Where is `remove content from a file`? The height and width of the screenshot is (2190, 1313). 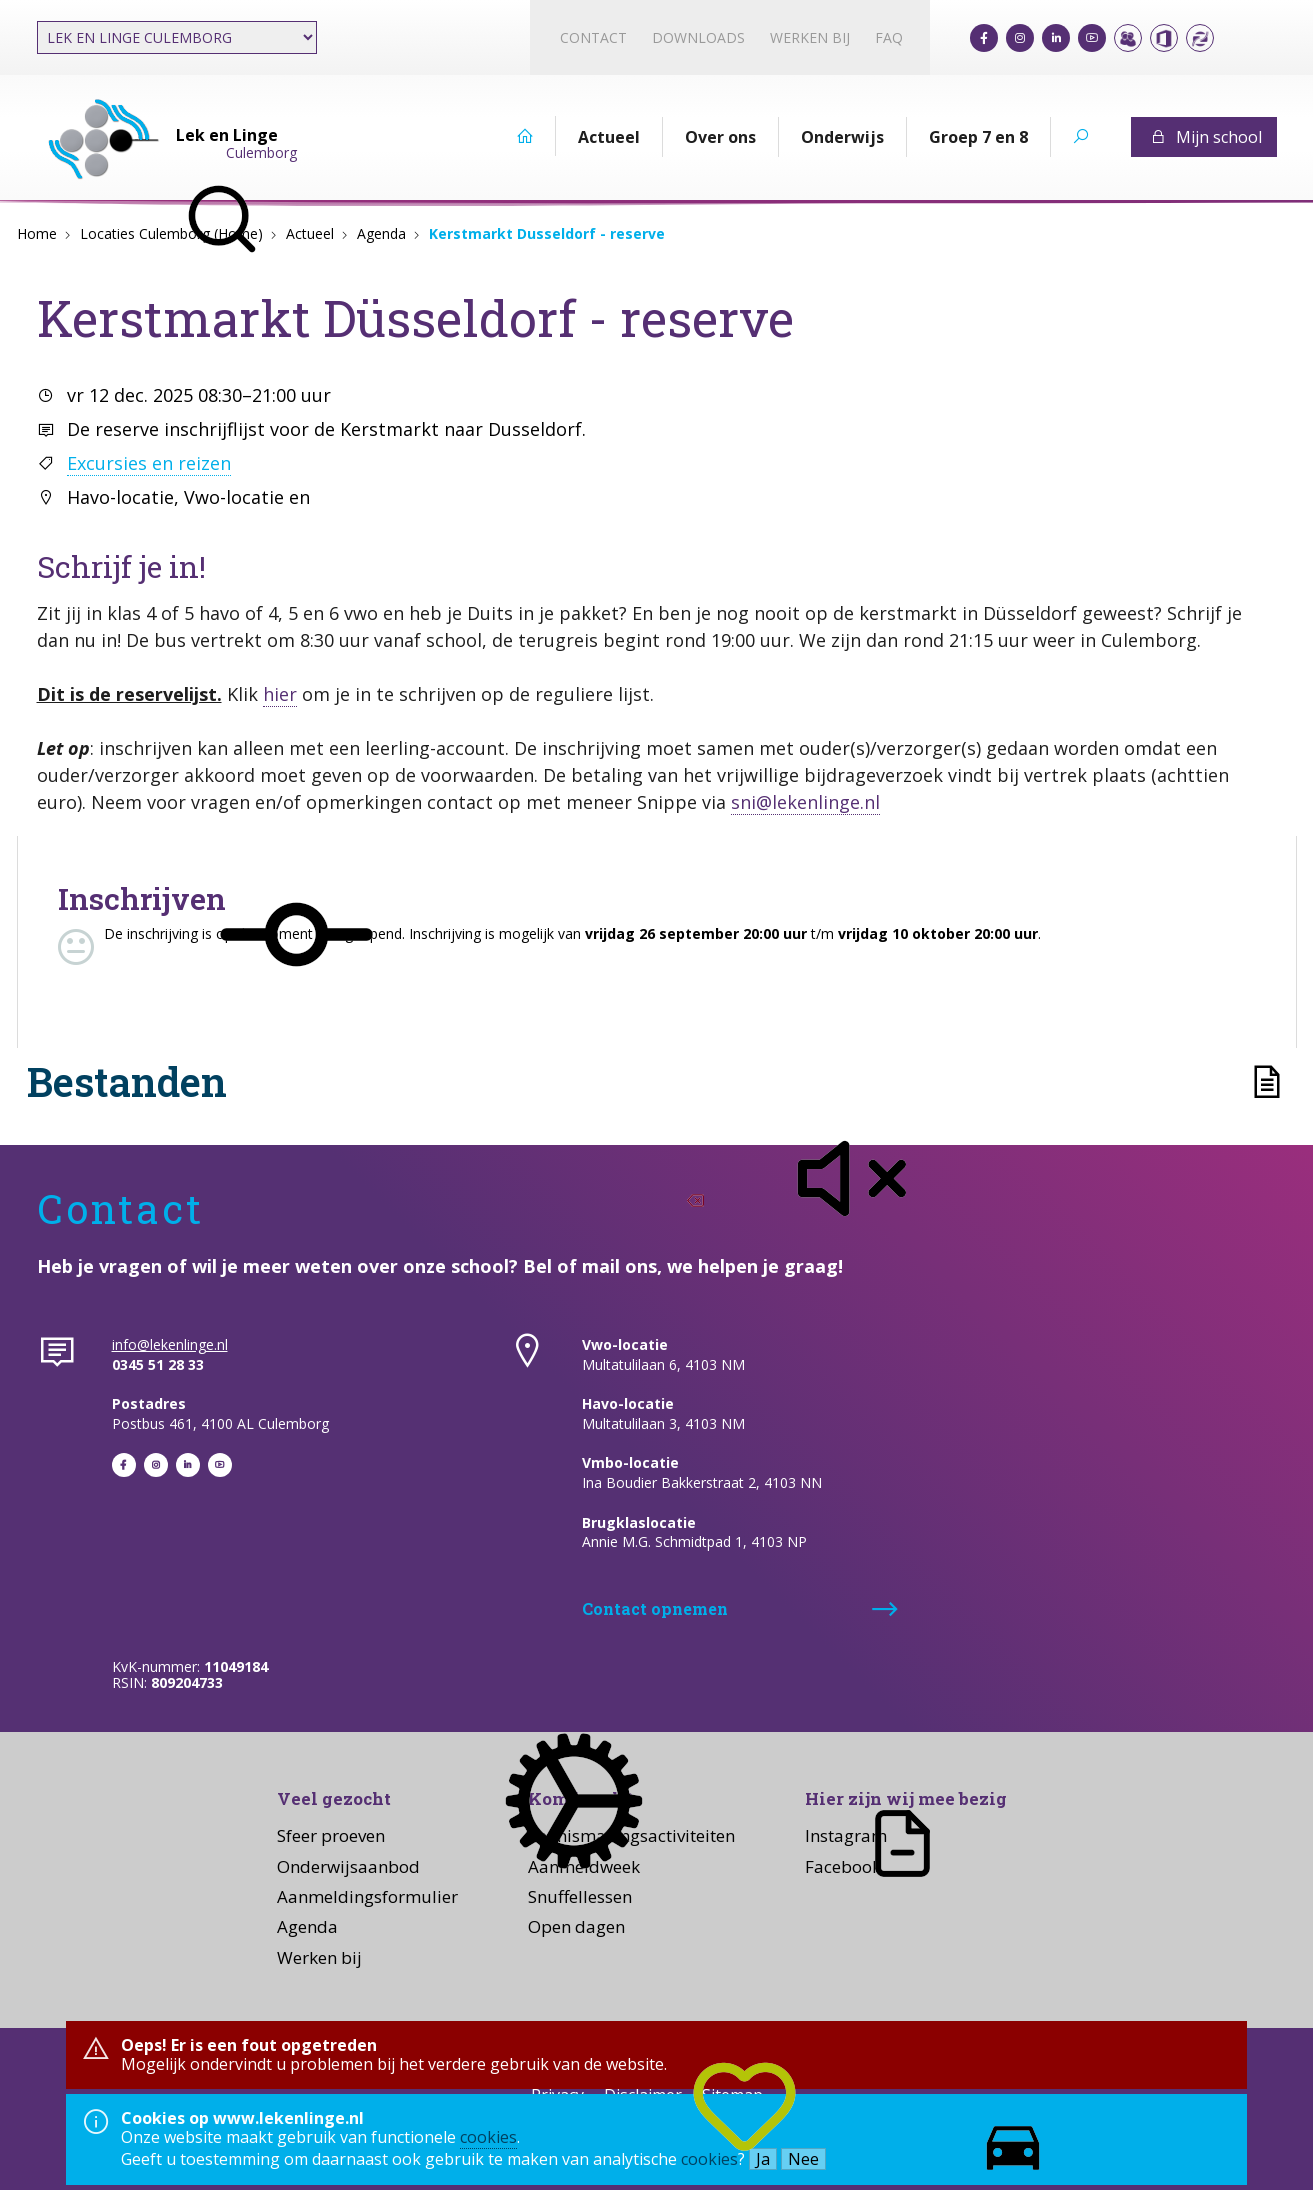 remove content from a file is located at coordinates (902, 1843).